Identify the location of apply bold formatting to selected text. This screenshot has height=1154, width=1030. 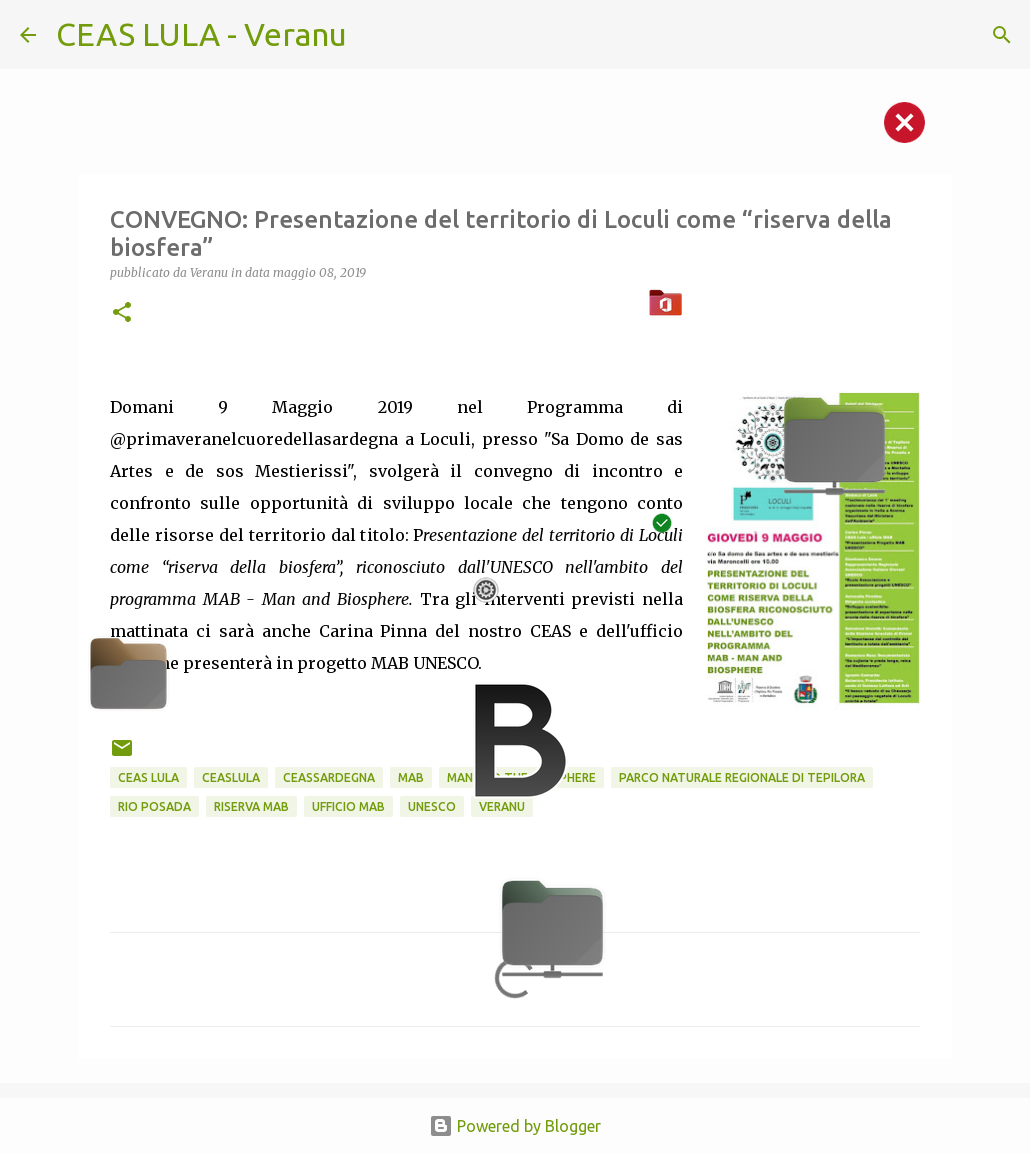
(520, 740).